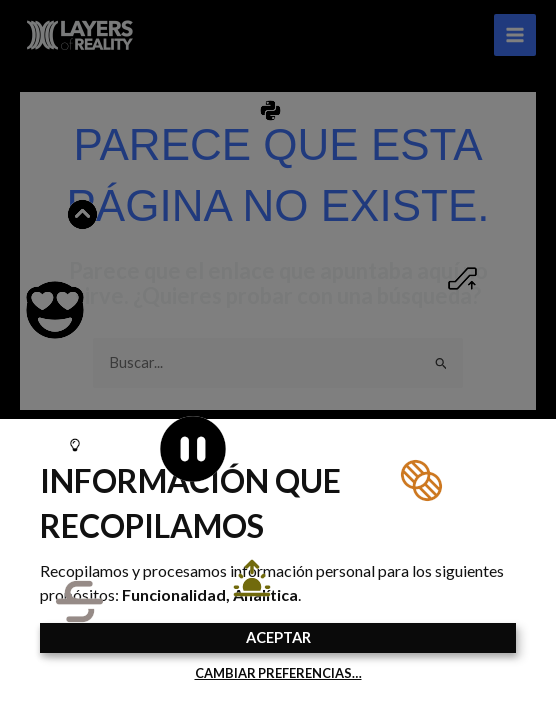  What do you see at coordinates (421, 480) in the screenshot?
I see `exclude overlapping elements from selection` at bounding box center [421, 480].